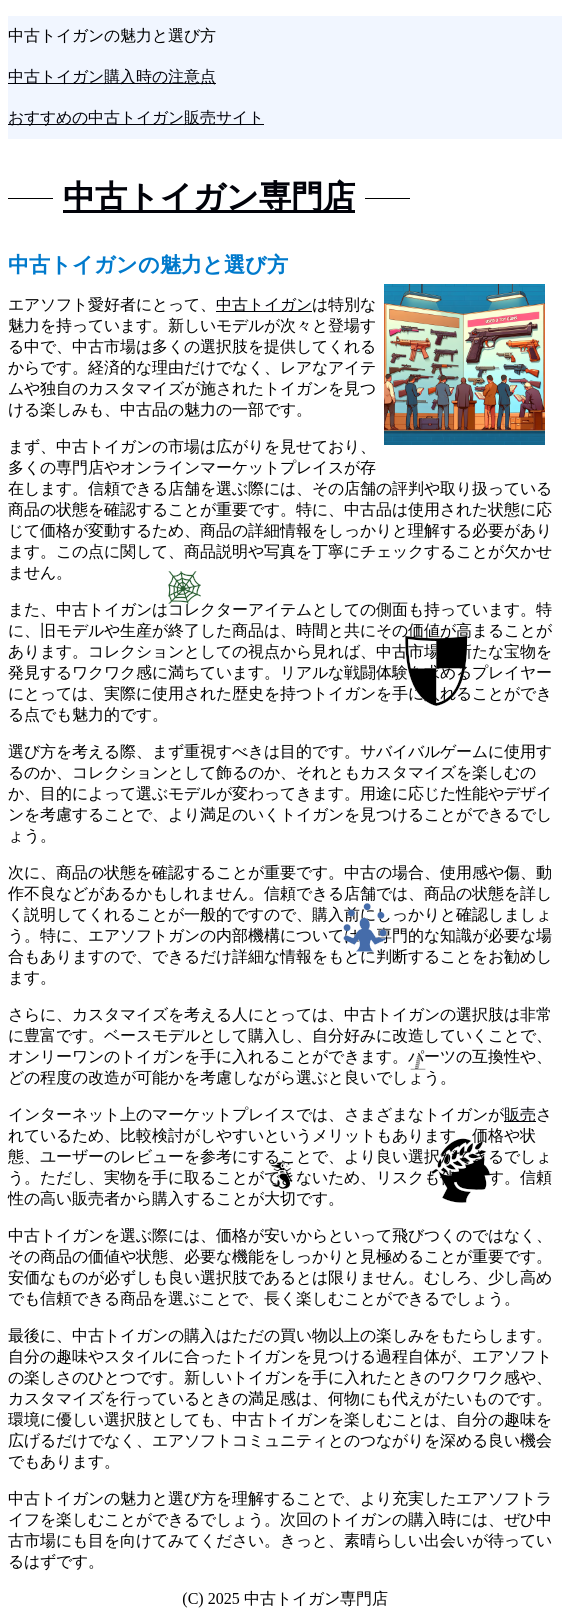  What do you see at coordinates (418, 1062) in the screenshot?
I see `view Italian landmarks or attractions` at bounding box center [418, 1062].